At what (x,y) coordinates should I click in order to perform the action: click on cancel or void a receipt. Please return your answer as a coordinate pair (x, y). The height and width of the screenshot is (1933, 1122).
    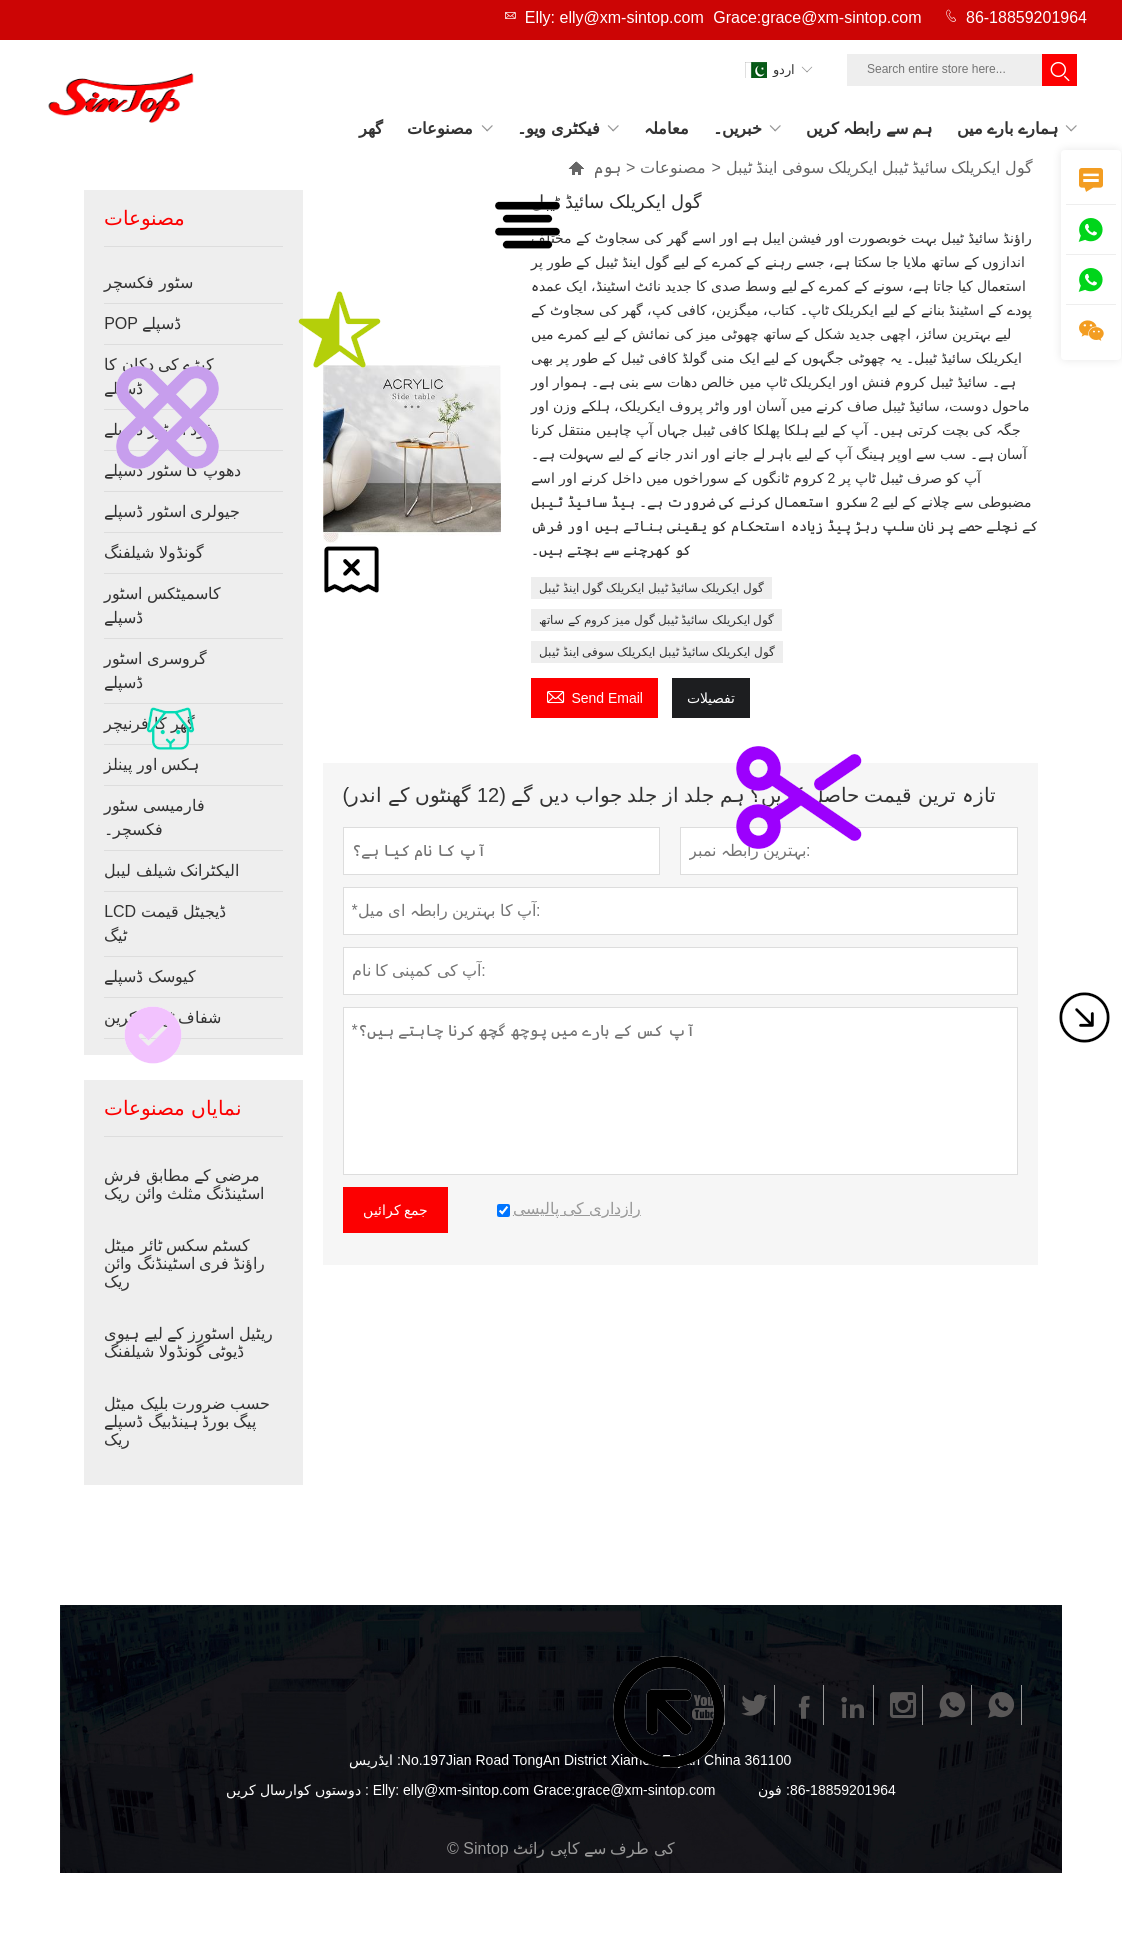
    Looking at the image, I should click on (351, 569).